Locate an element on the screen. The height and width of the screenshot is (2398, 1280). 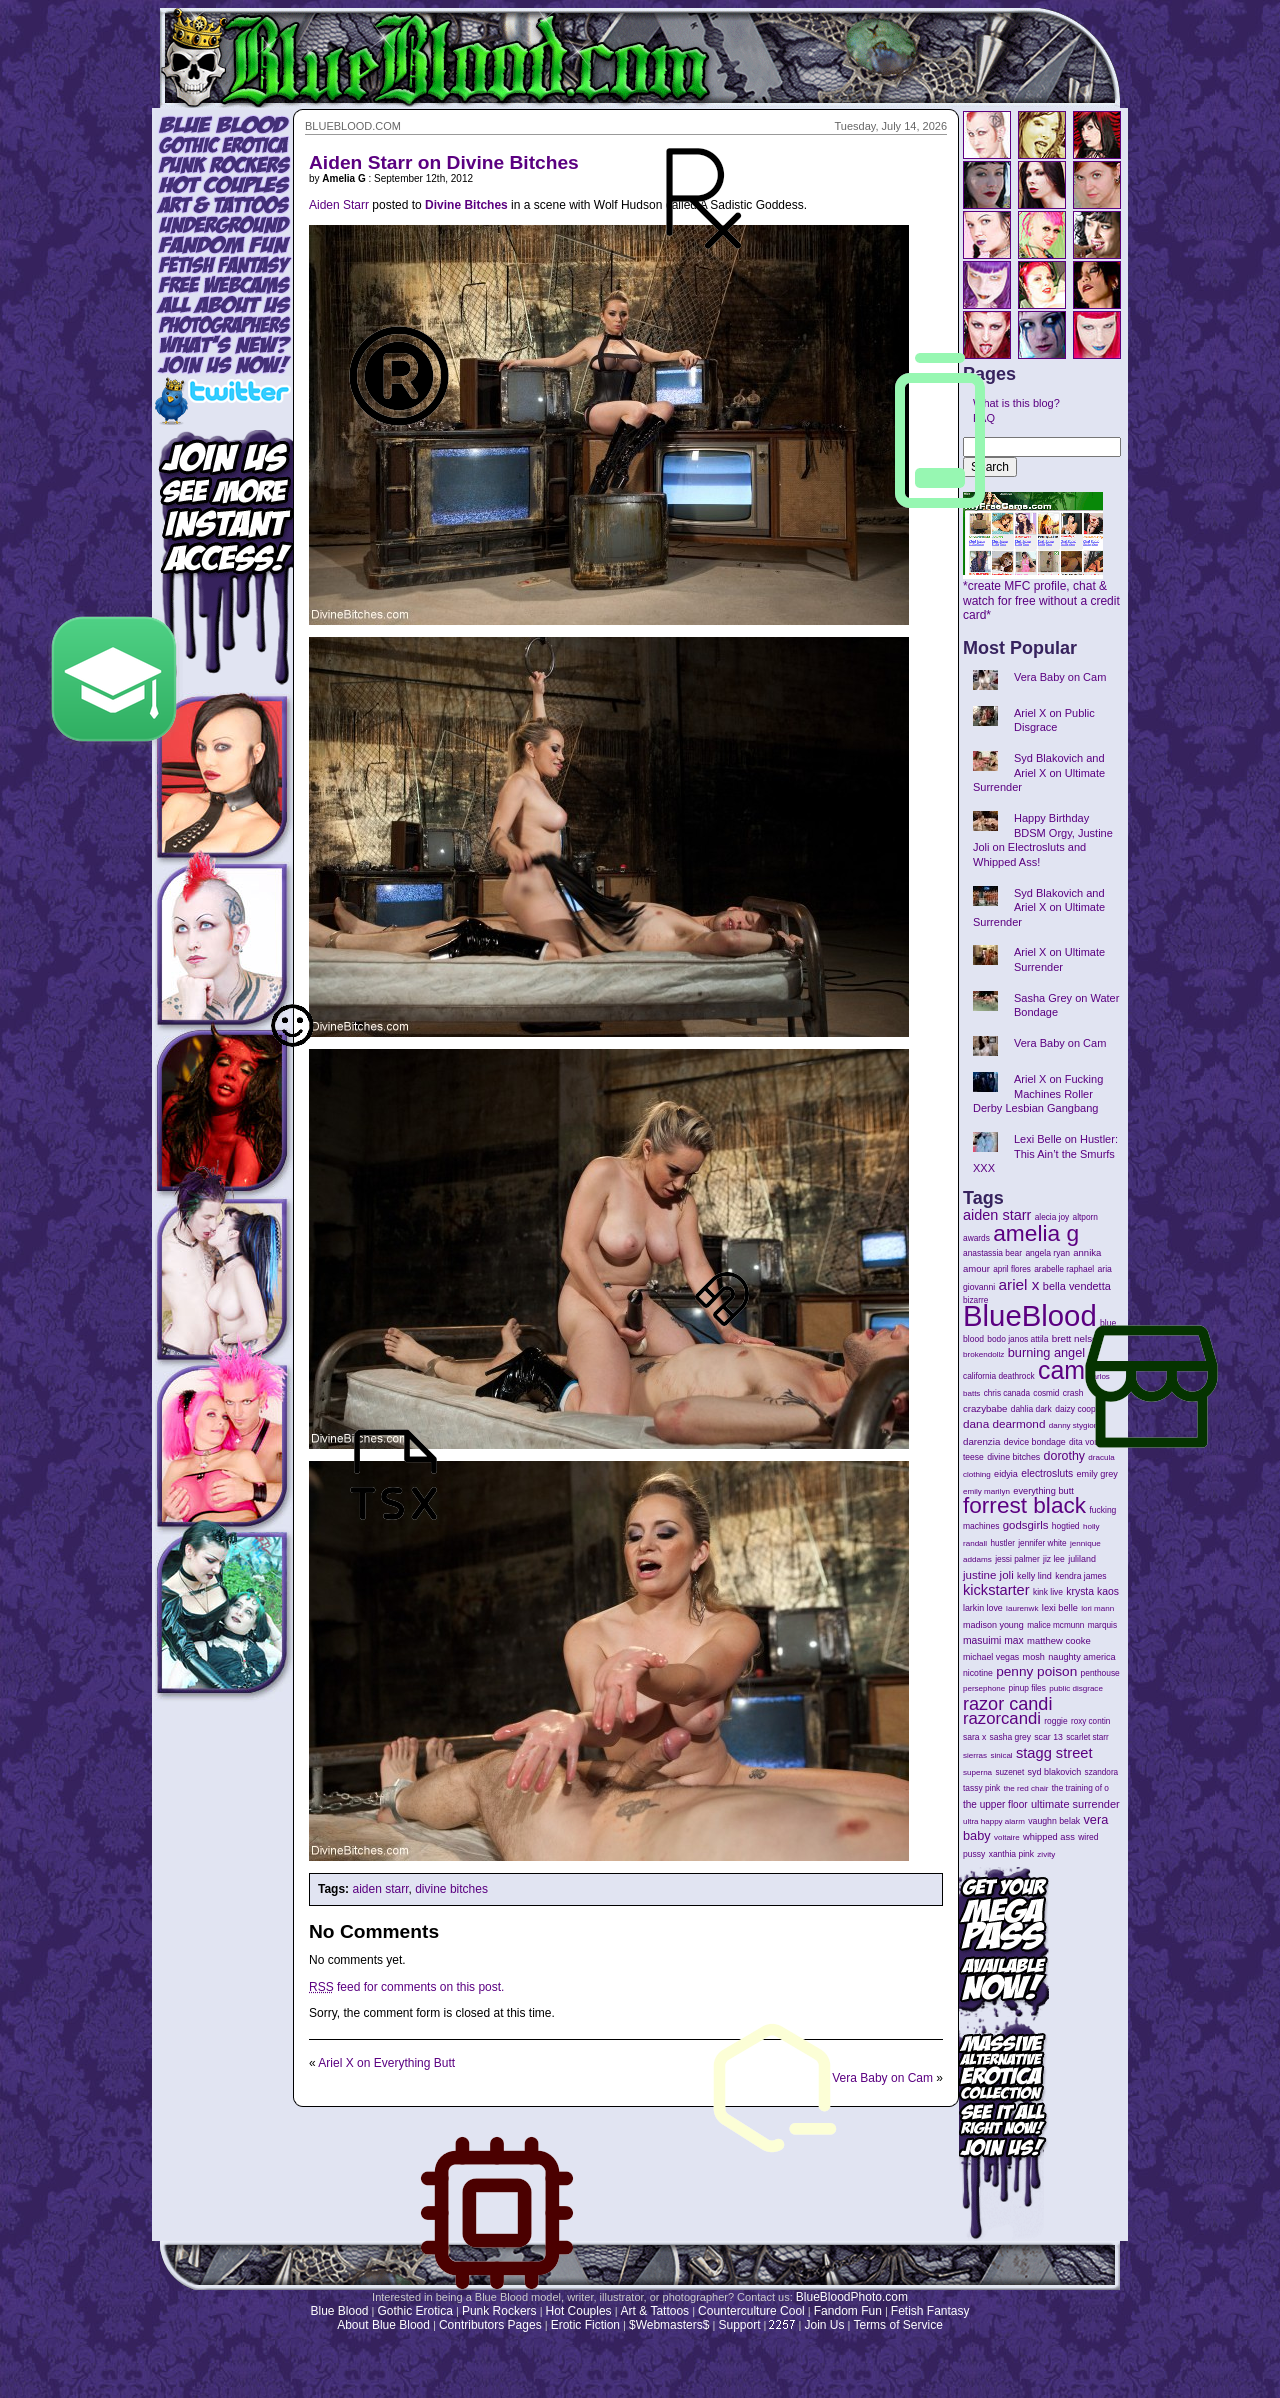
open education or learning apps is located at coordinates (114, 679).